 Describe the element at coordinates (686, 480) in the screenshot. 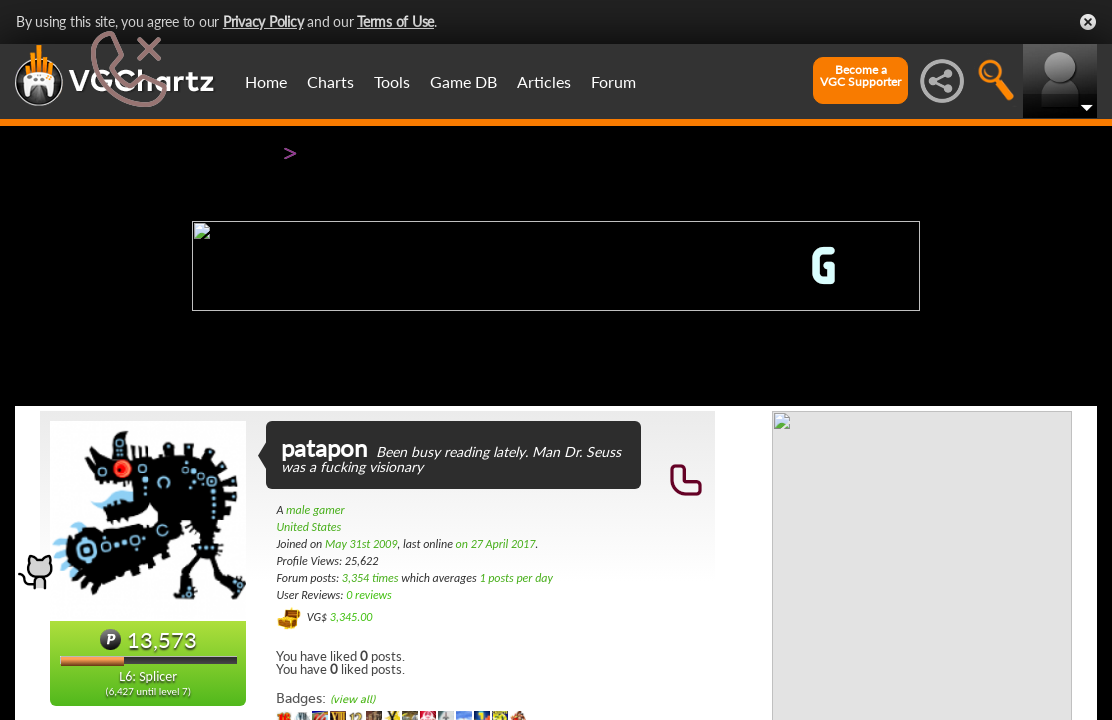

I see `join or merge elements with rounded corners` at that location.